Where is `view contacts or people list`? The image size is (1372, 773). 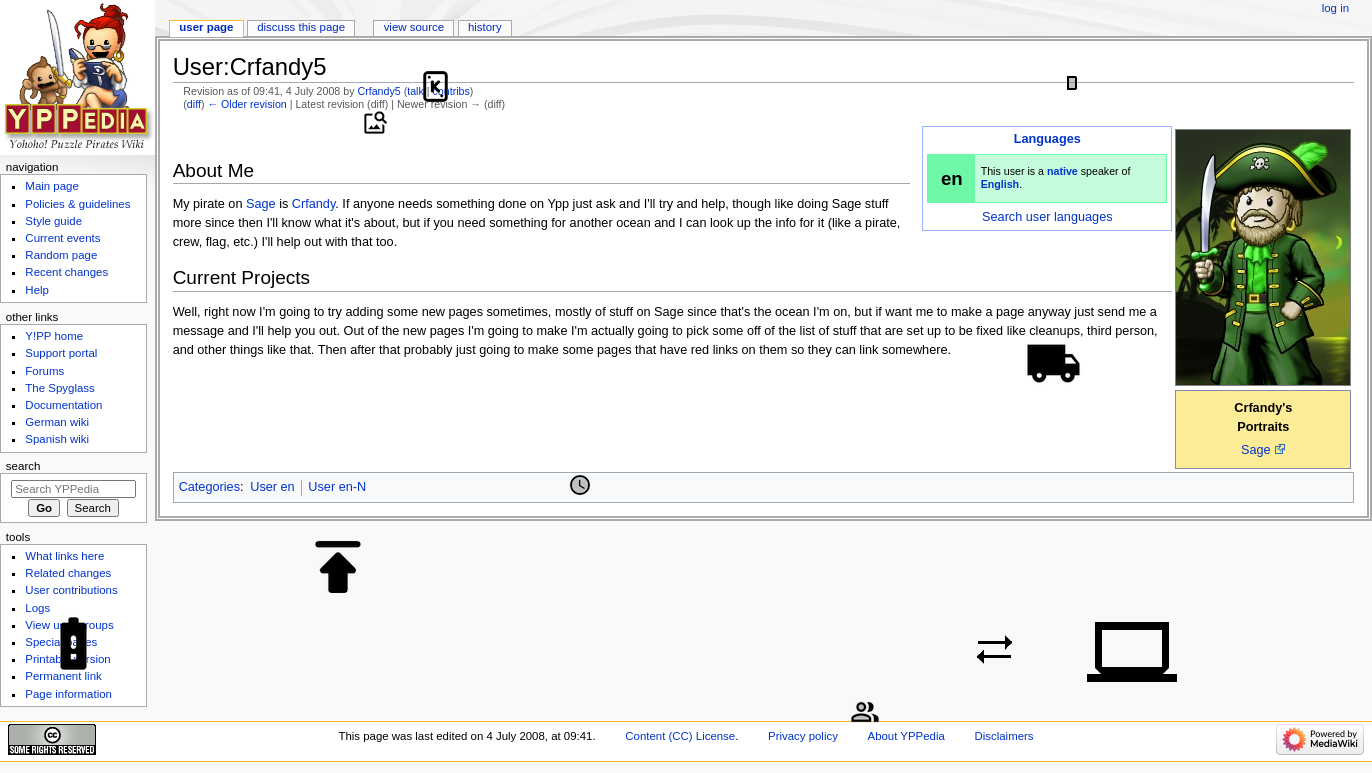
view contacts or people list is located at coordinates (865, 712).